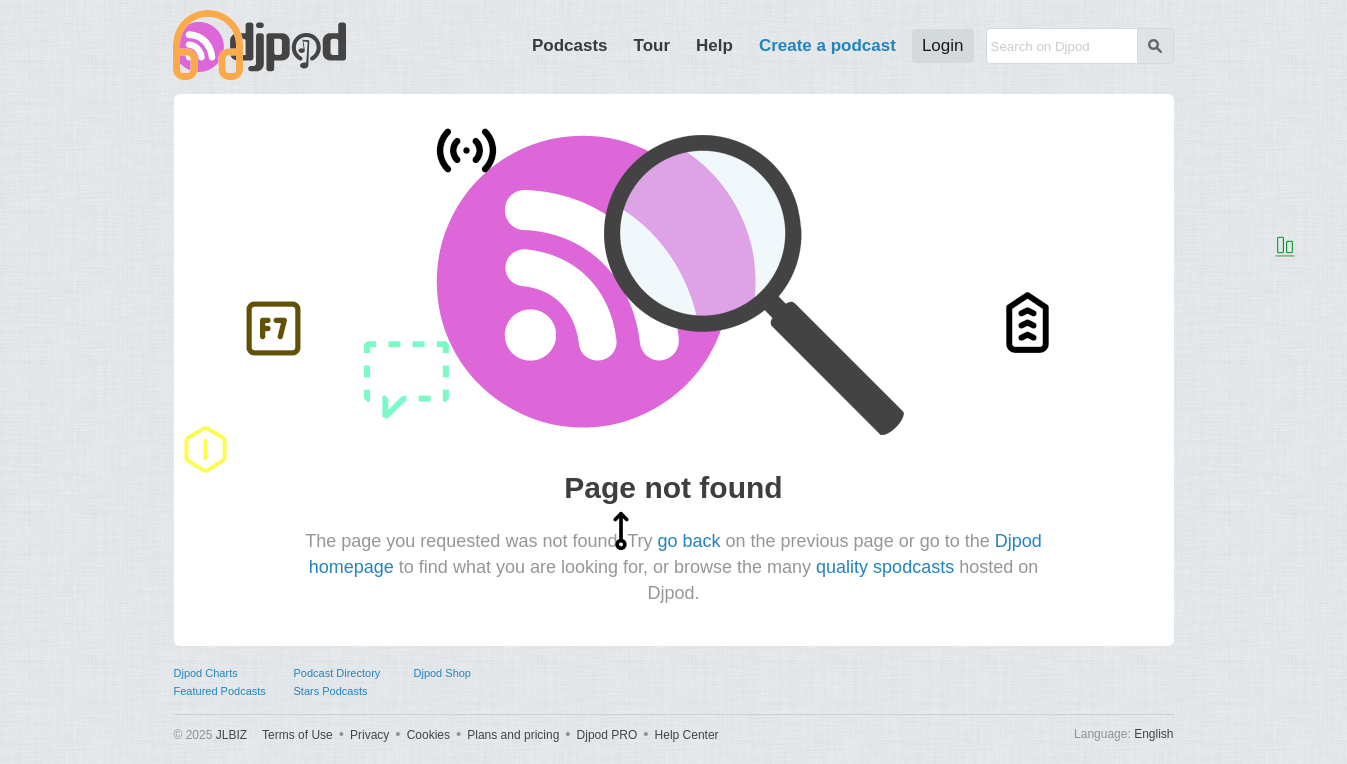  What do you see at coordinates (406, 377) in the screenshot?
I see `a draft comment or unsaved message` at bounding box center [406, 377].